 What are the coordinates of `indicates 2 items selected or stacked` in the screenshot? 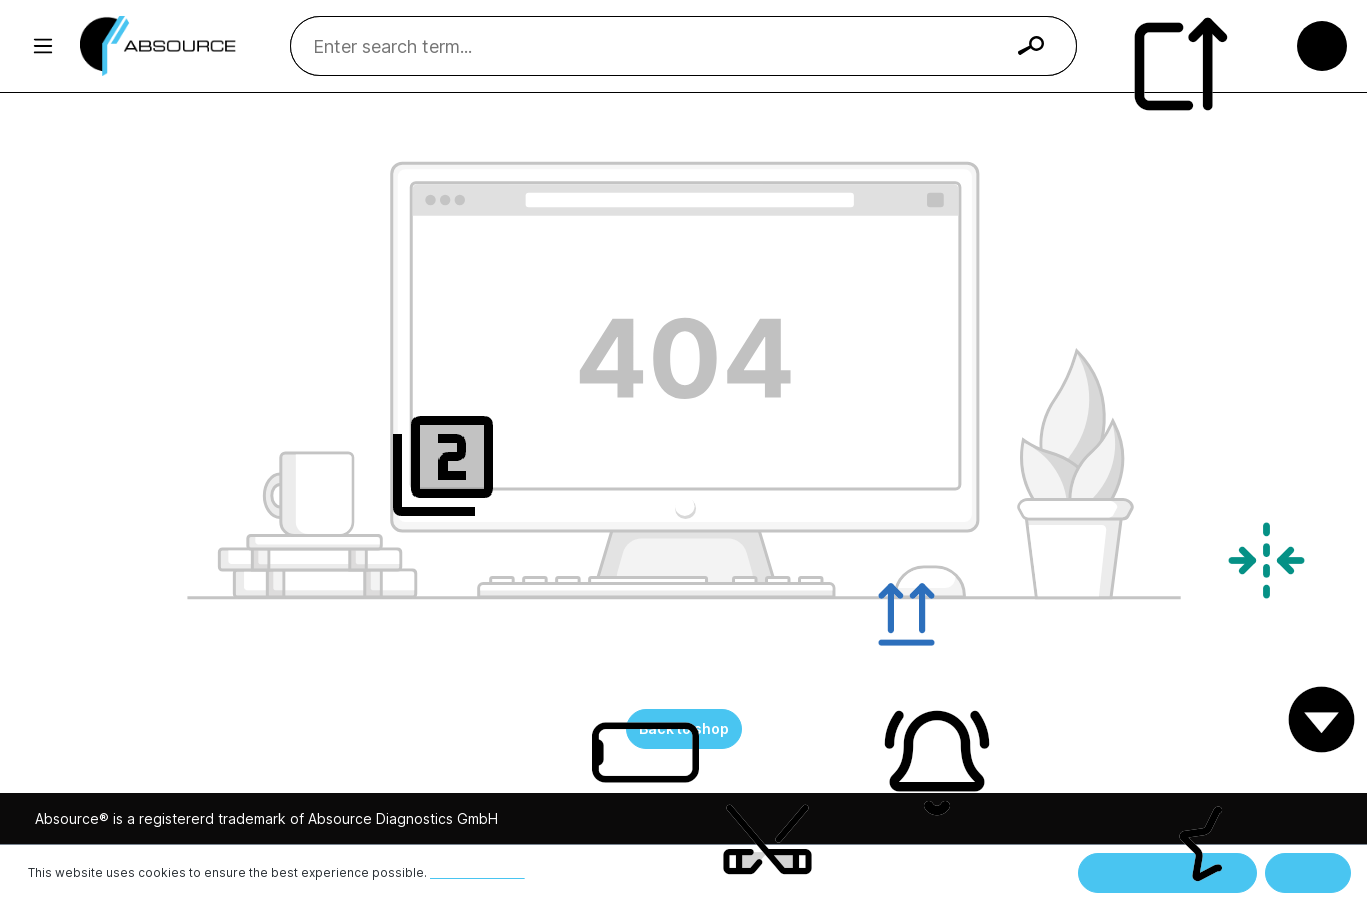 It's located at (443, 466).